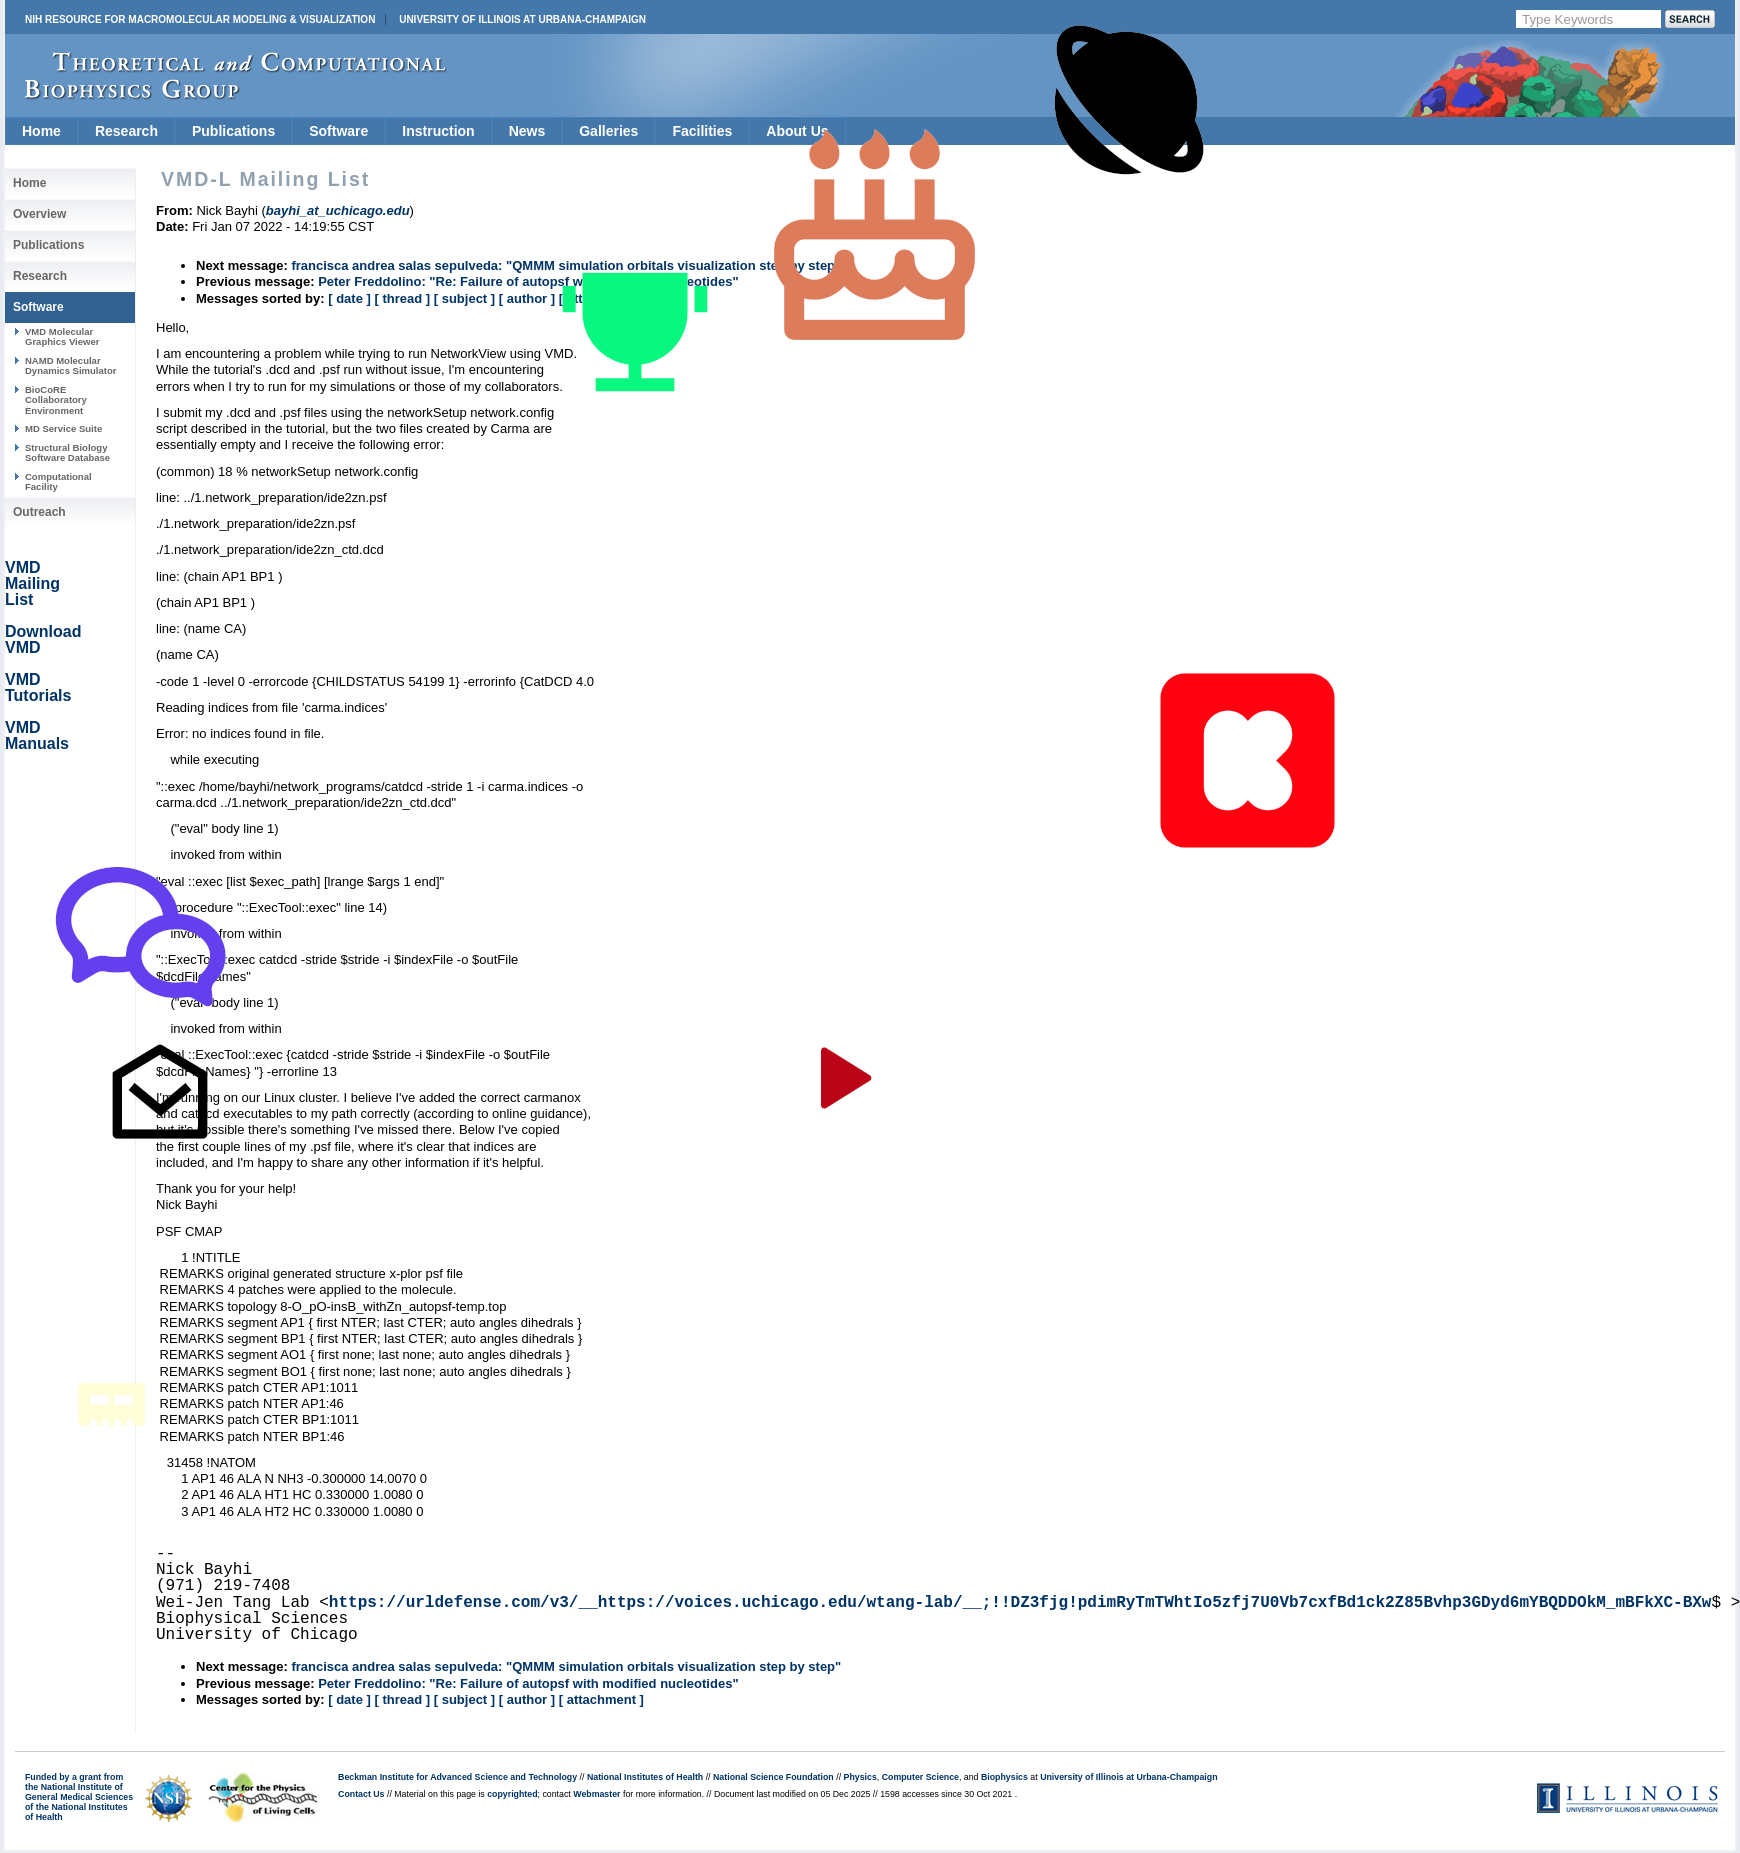  What do you see at coordinates (874, 239) in the screenshot?
I see `view birthday or celebration events` at bounding box center [874, 239].